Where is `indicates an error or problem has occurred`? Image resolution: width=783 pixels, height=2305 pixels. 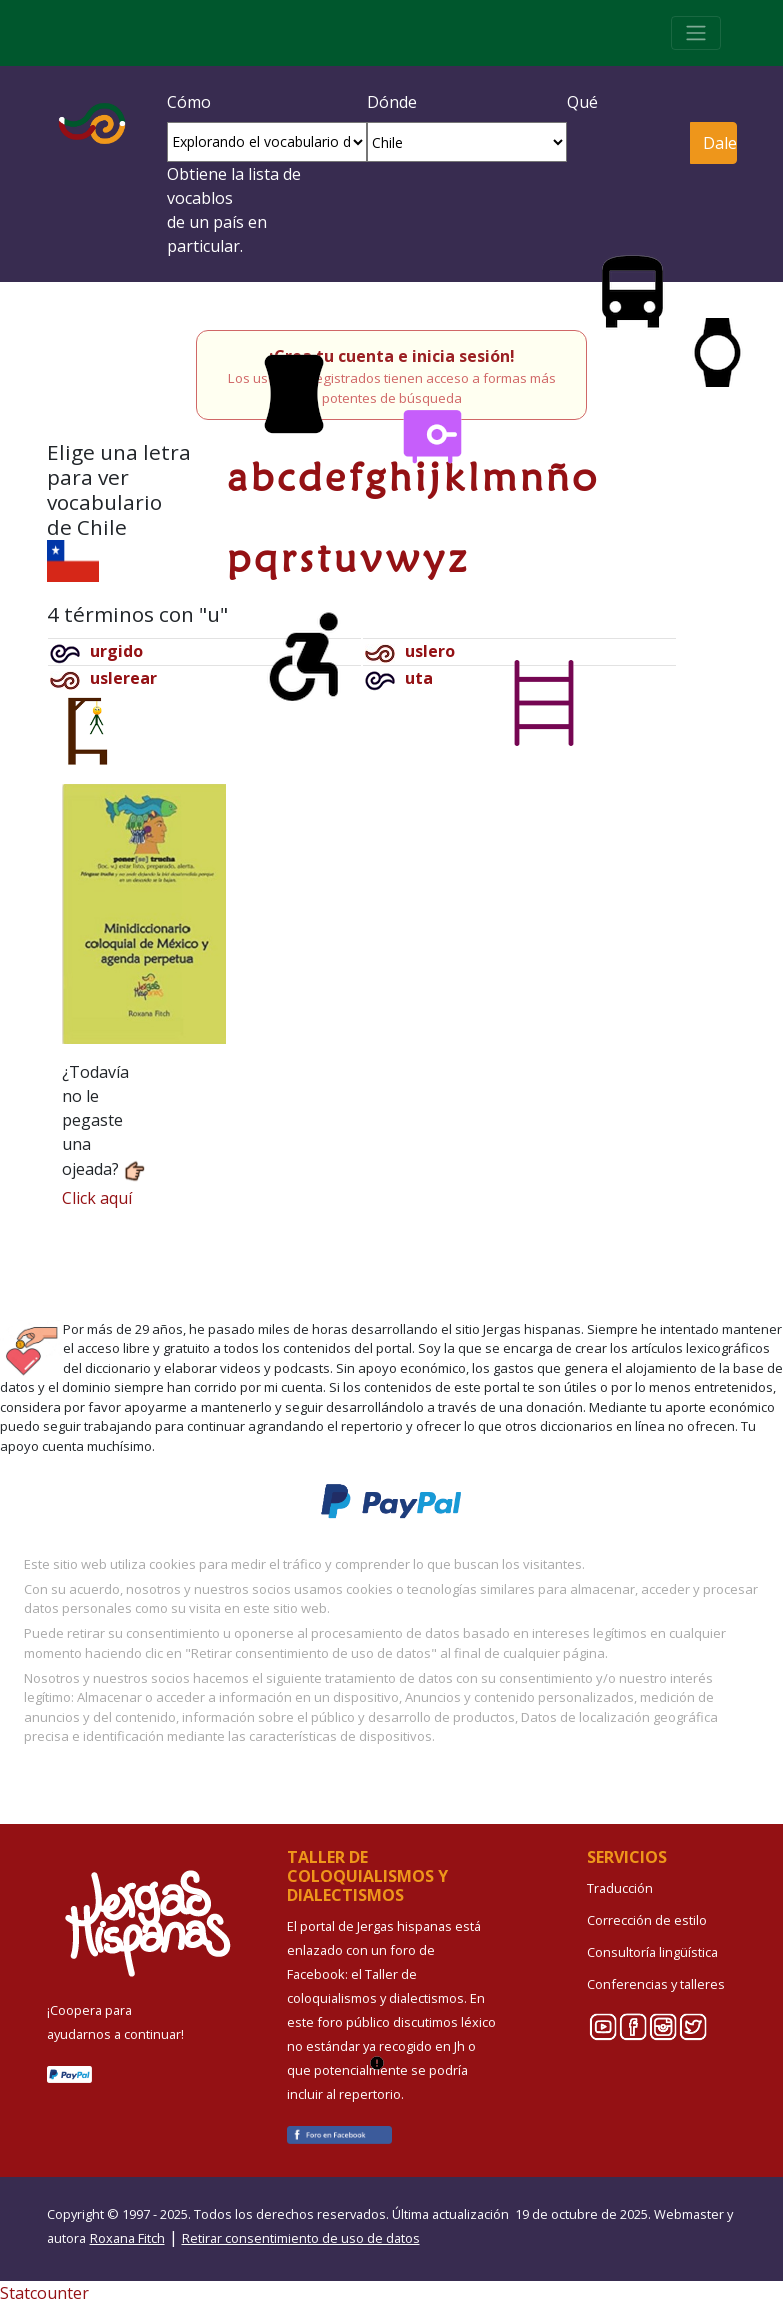 indicates an error or problem has occurred is located at coordinates (377, 2063).